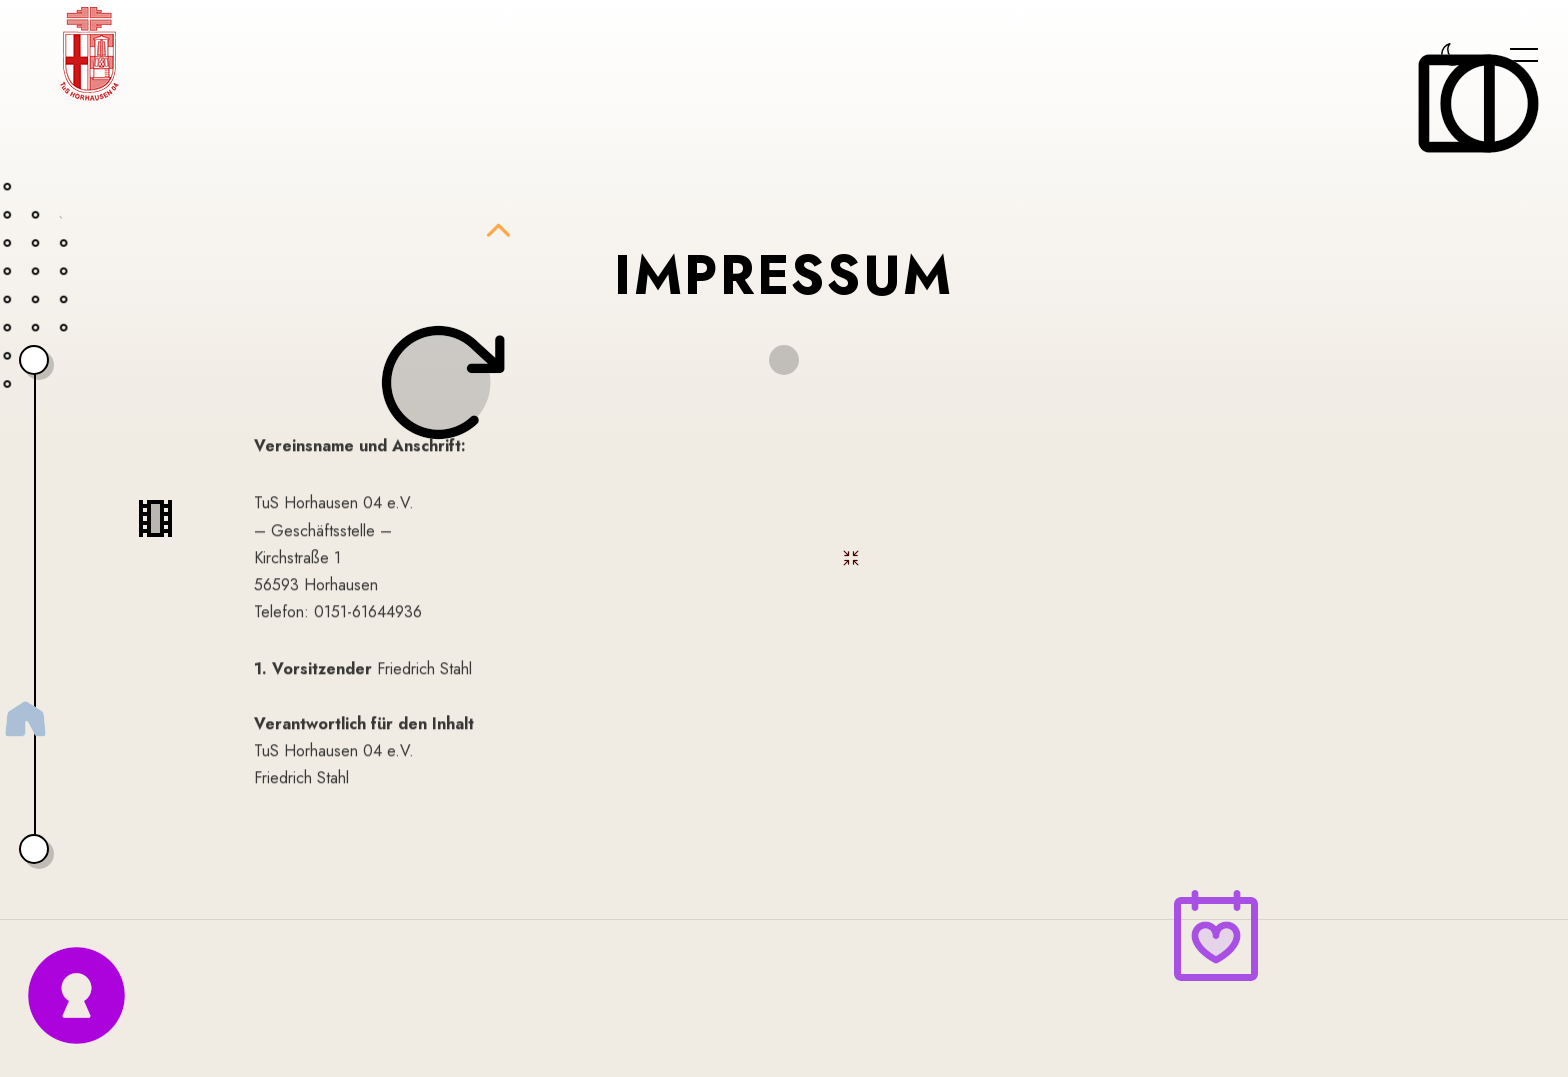  Describe the element at coordinates (438, 382) in the screenshot. I see `refresh or reload content` at that location.